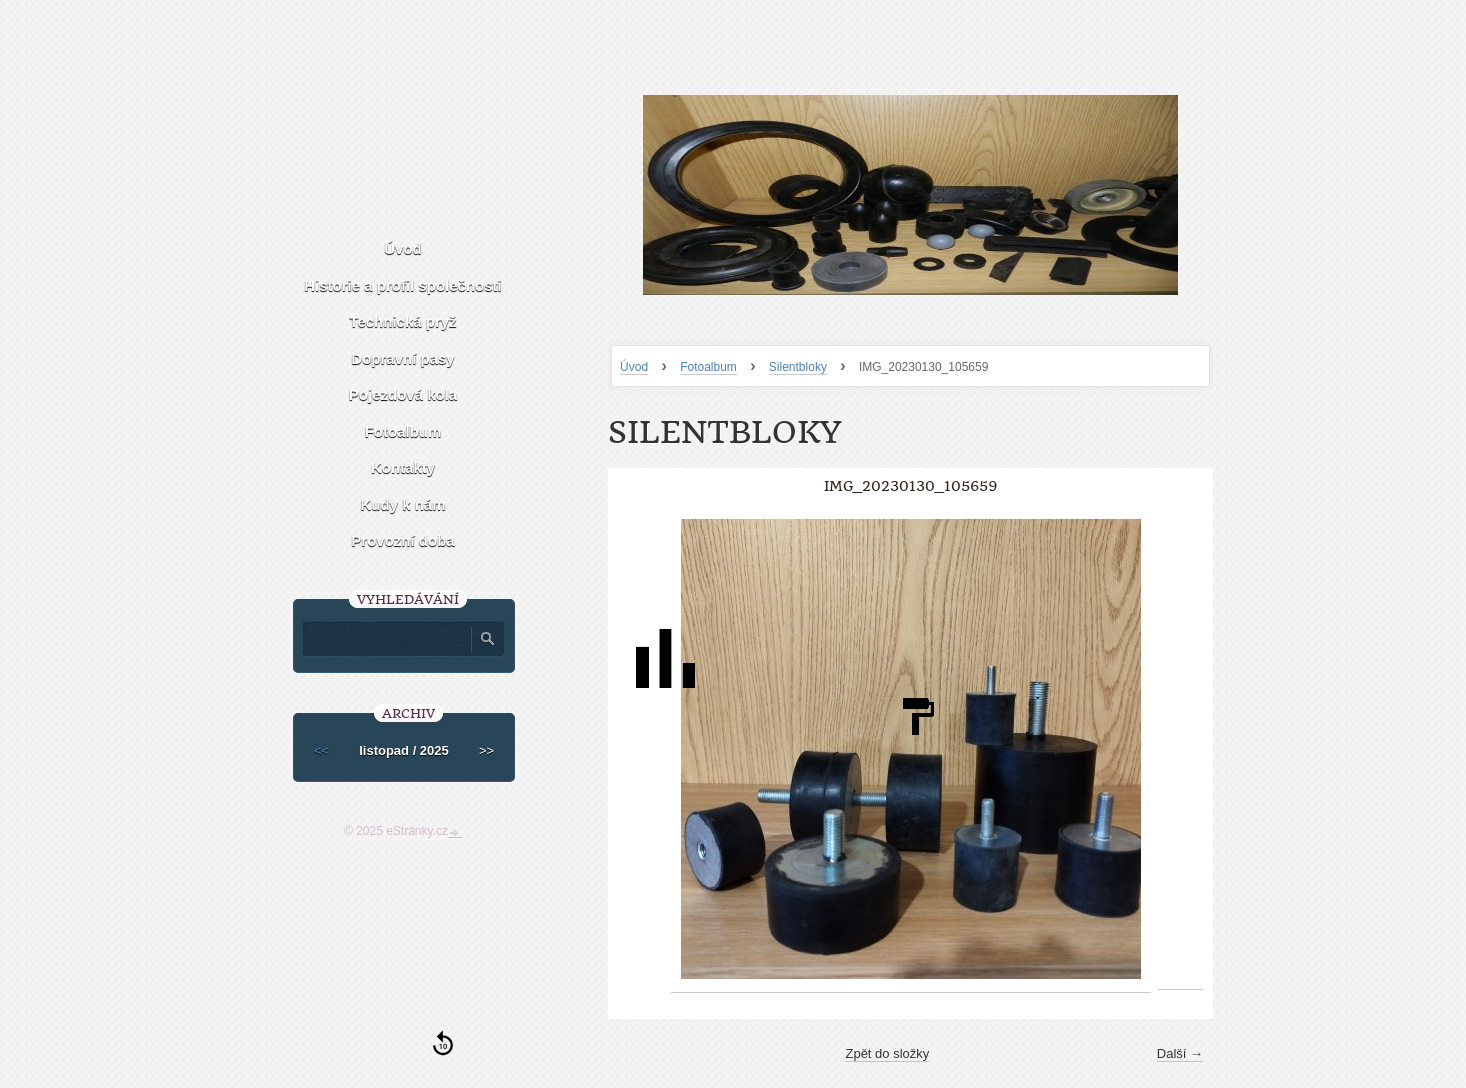 The height and width of the screenshot is (1088, 1466). Describe the element at coordinates (443, 1044) in the screenshot. I see `replay the last 10 seconds` at that location.